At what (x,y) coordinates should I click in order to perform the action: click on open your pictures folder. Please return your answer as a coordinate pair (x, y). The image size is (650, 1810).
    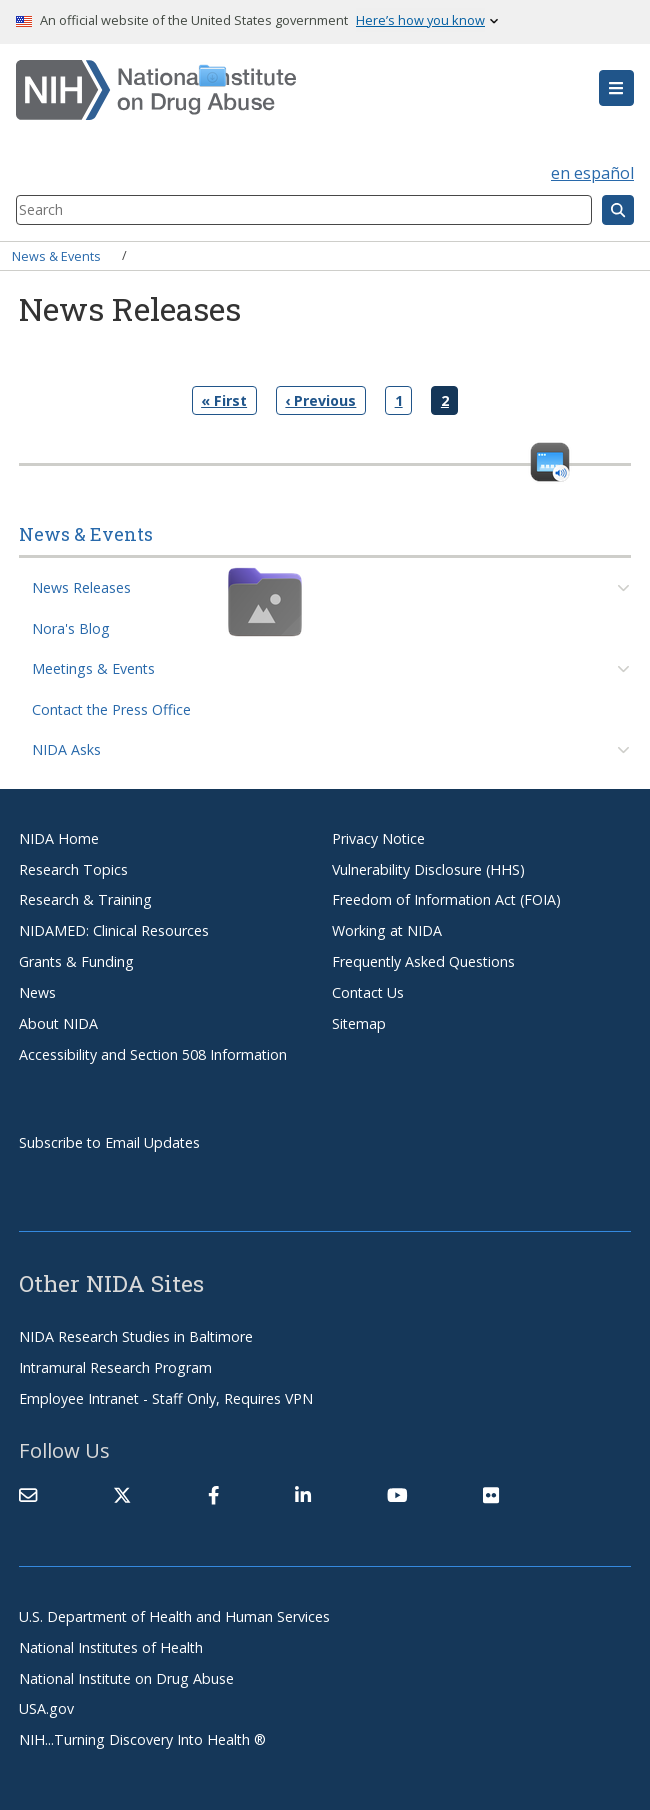
    Looking at the image, I should click on (265, 602).